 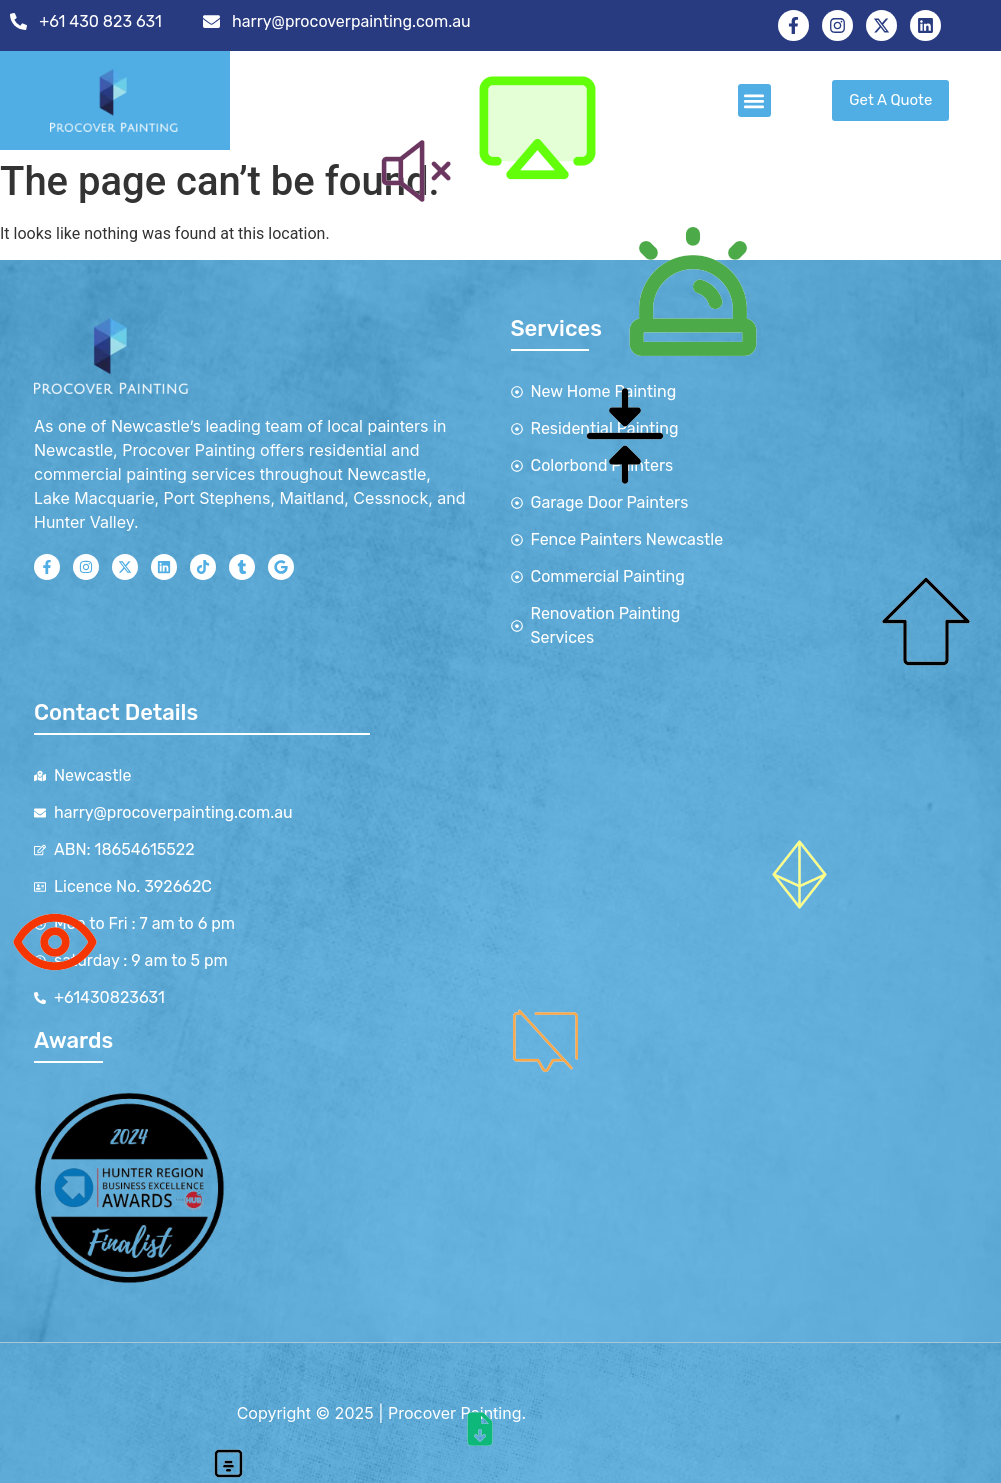 What do you see at coordinates (55, 942) in the screenshot?
I see `view or preview content` at bounding box center [55, 942].